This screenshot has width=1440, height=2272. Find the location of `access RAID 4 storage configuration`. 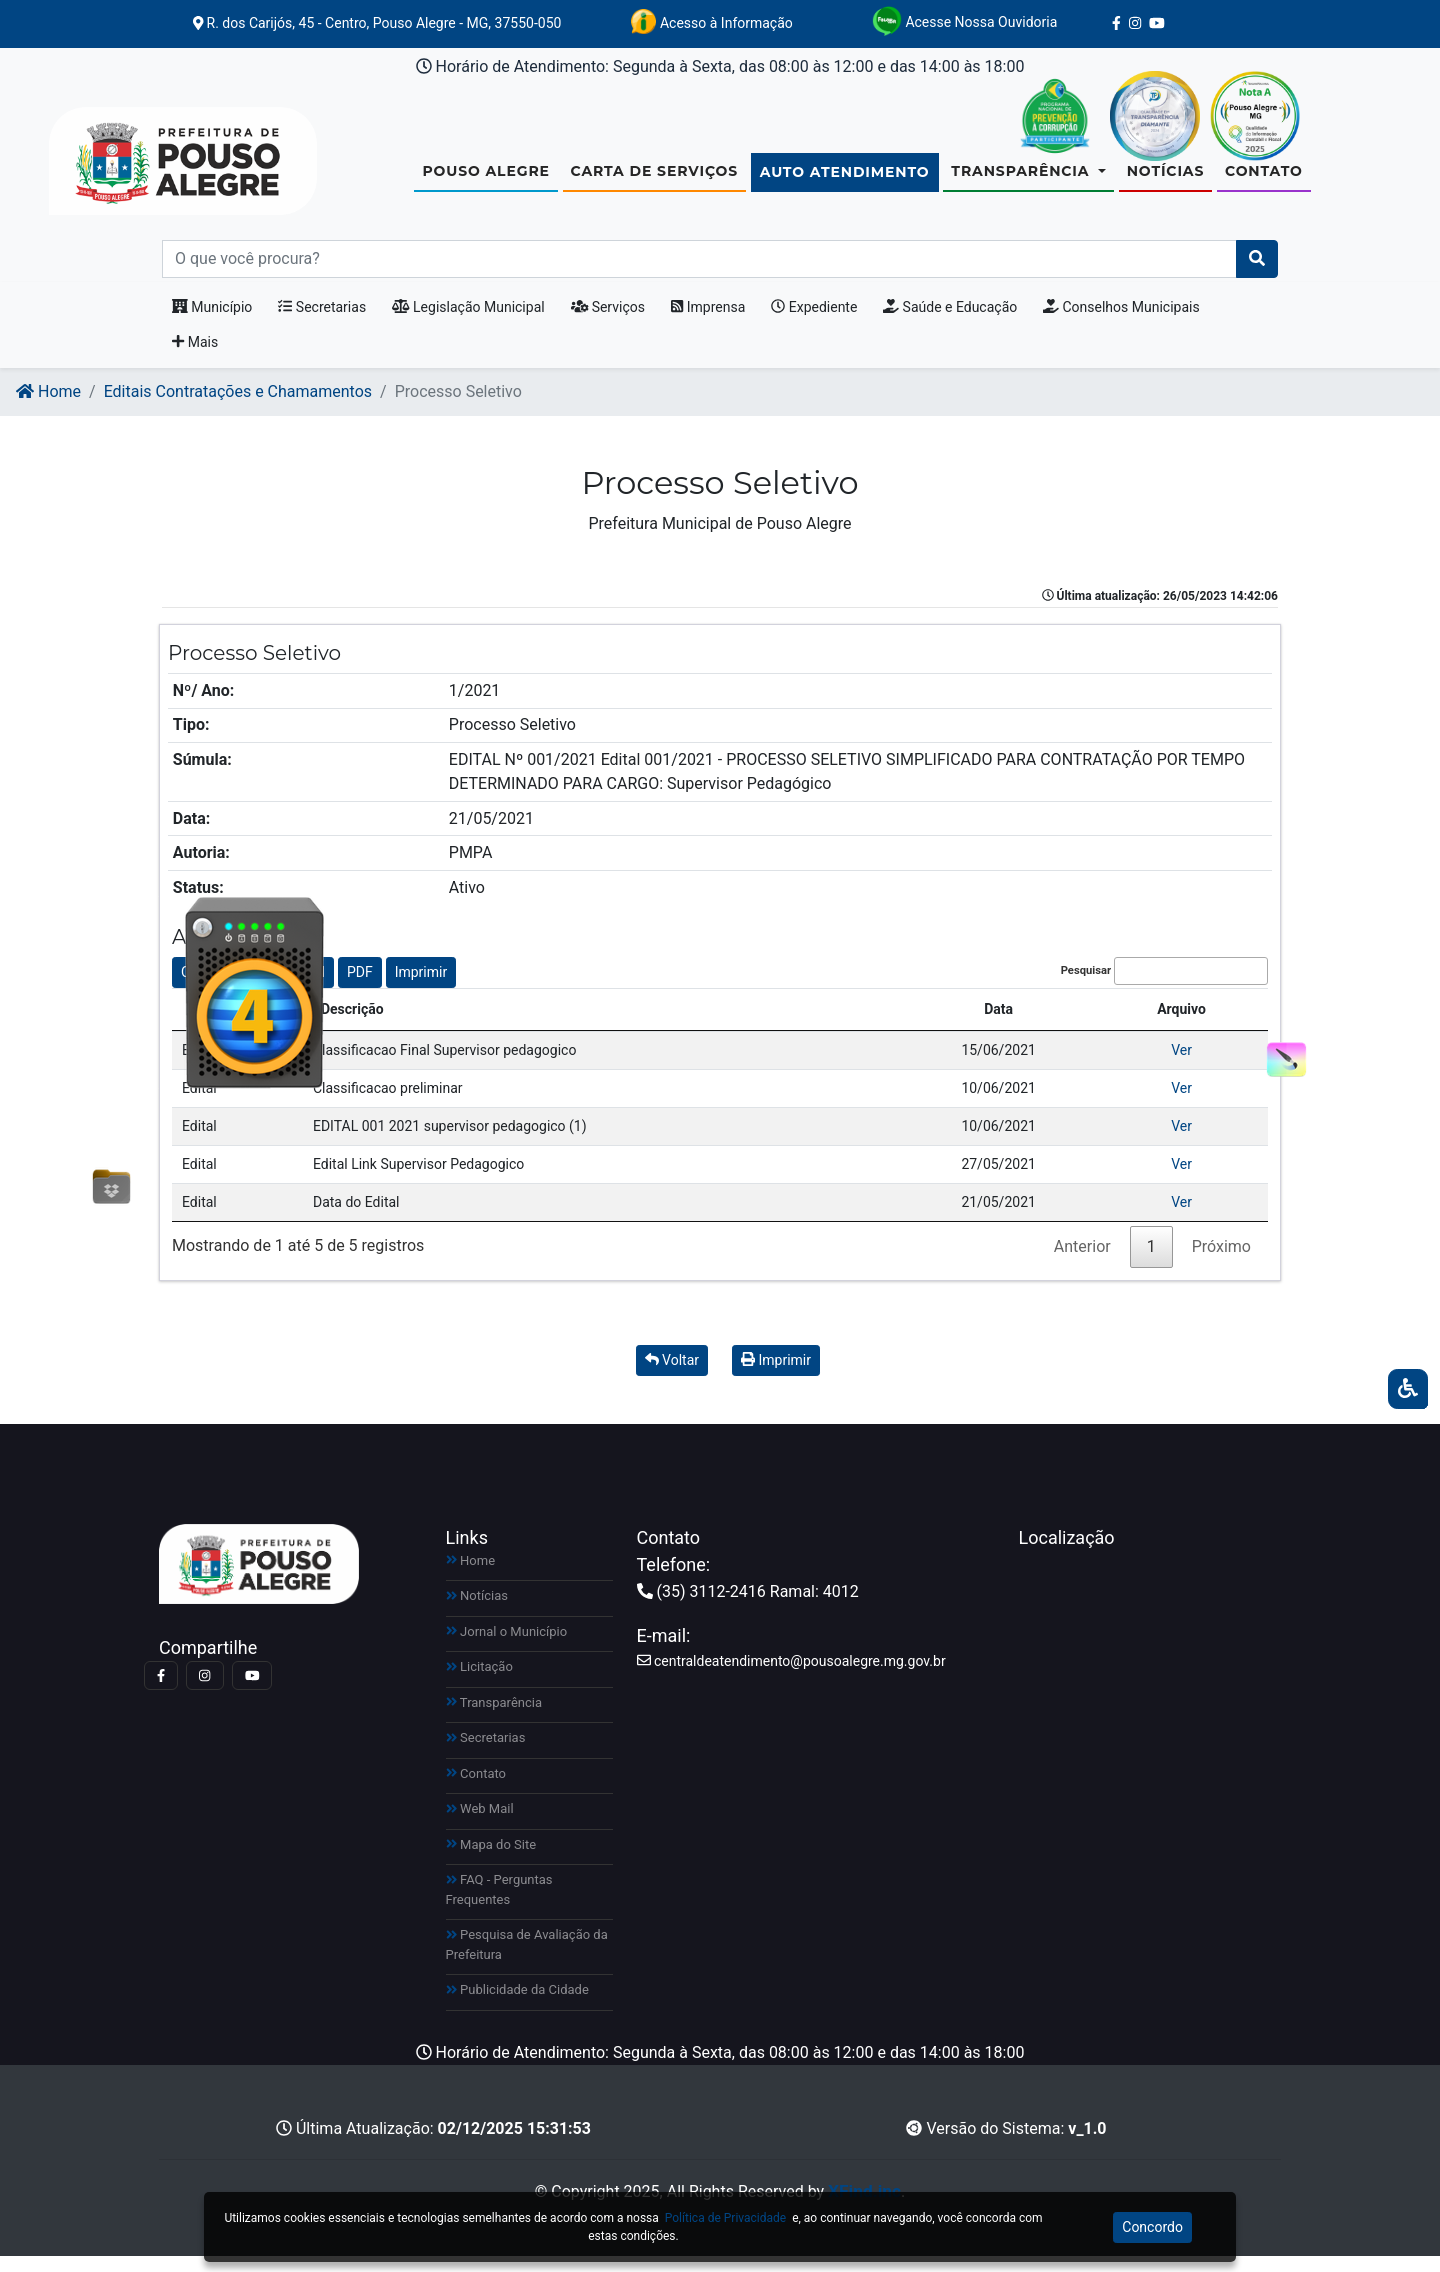

access RAID 4 storage configuration is located at coordinates (254, 992).